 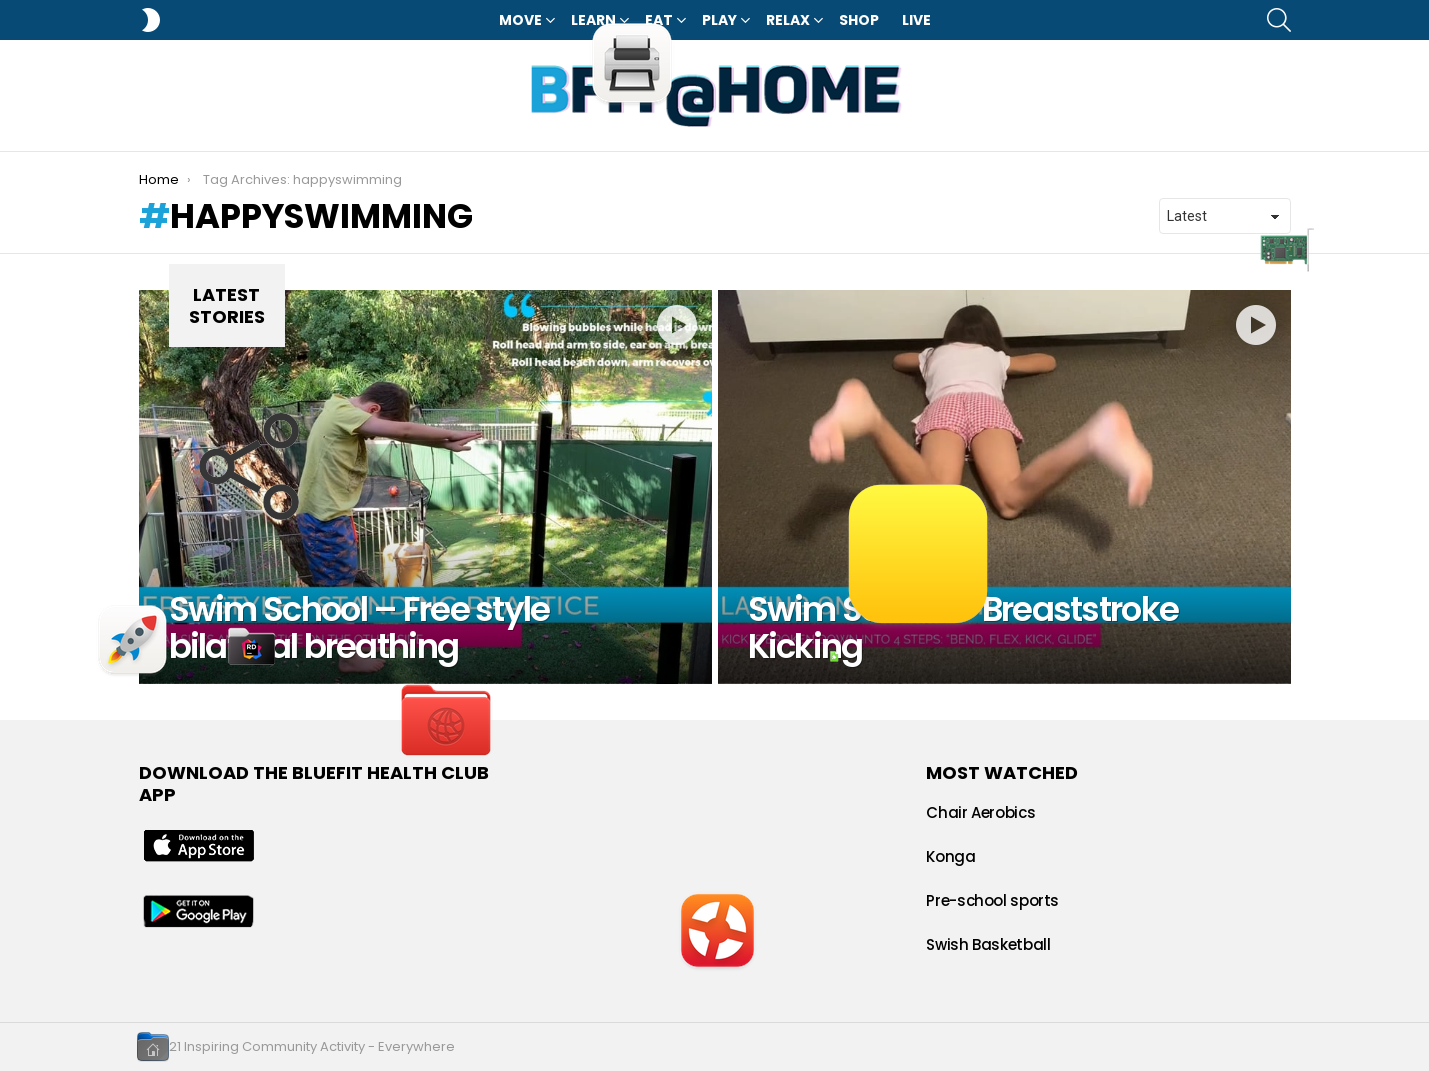 What do you see at coordinates (632, 63) in the screenshot?
I see `open printer settings and preferences` at bounding box center [632, 63].